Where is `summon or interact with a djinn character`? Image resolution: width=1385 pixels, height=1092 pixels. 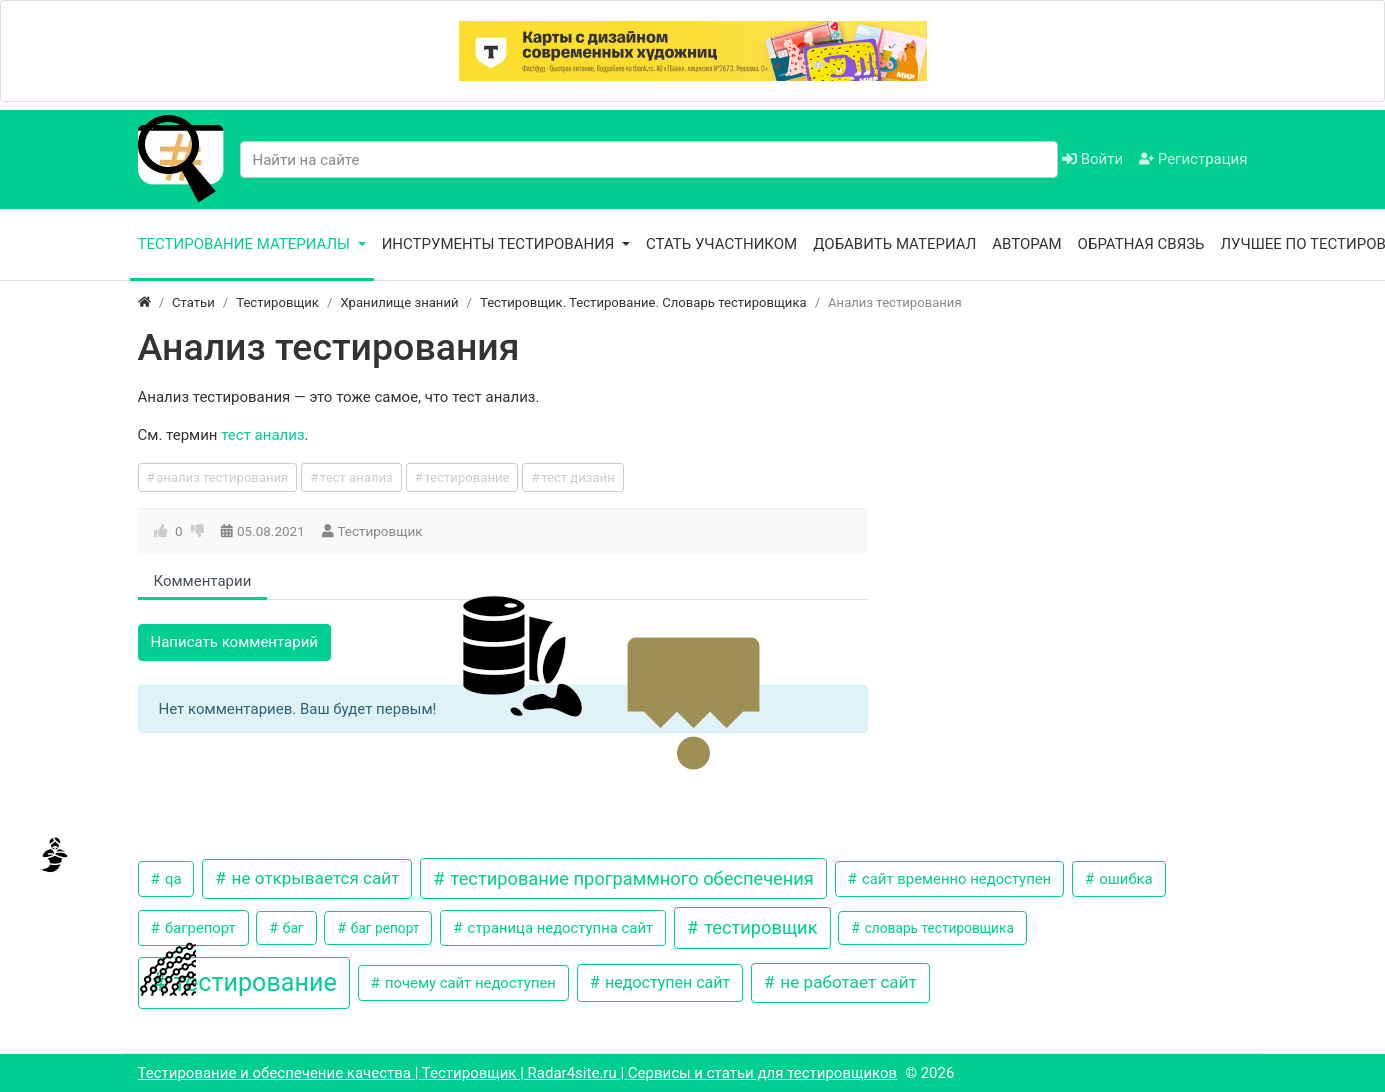
summon or interact with a djinn character is located at coordinates (55, 855).